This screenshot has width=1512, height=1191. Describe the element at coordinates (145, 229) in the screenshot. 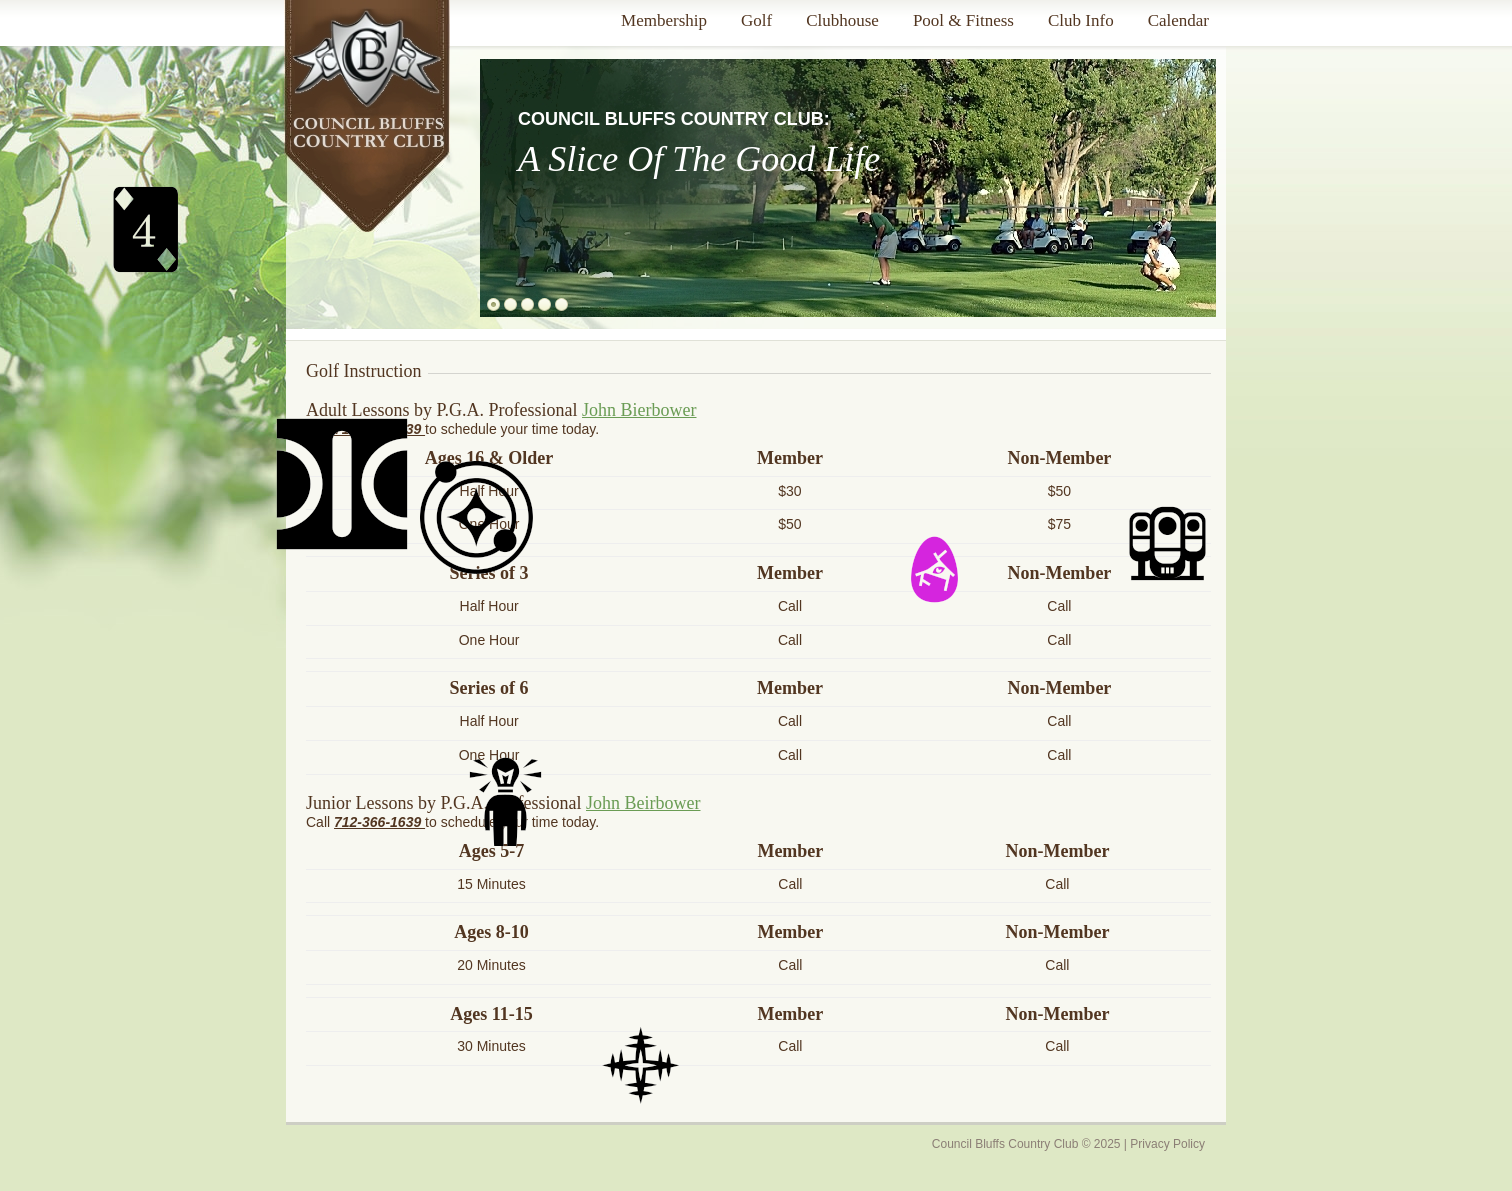

I see `four of diamonds playing card` at that location.